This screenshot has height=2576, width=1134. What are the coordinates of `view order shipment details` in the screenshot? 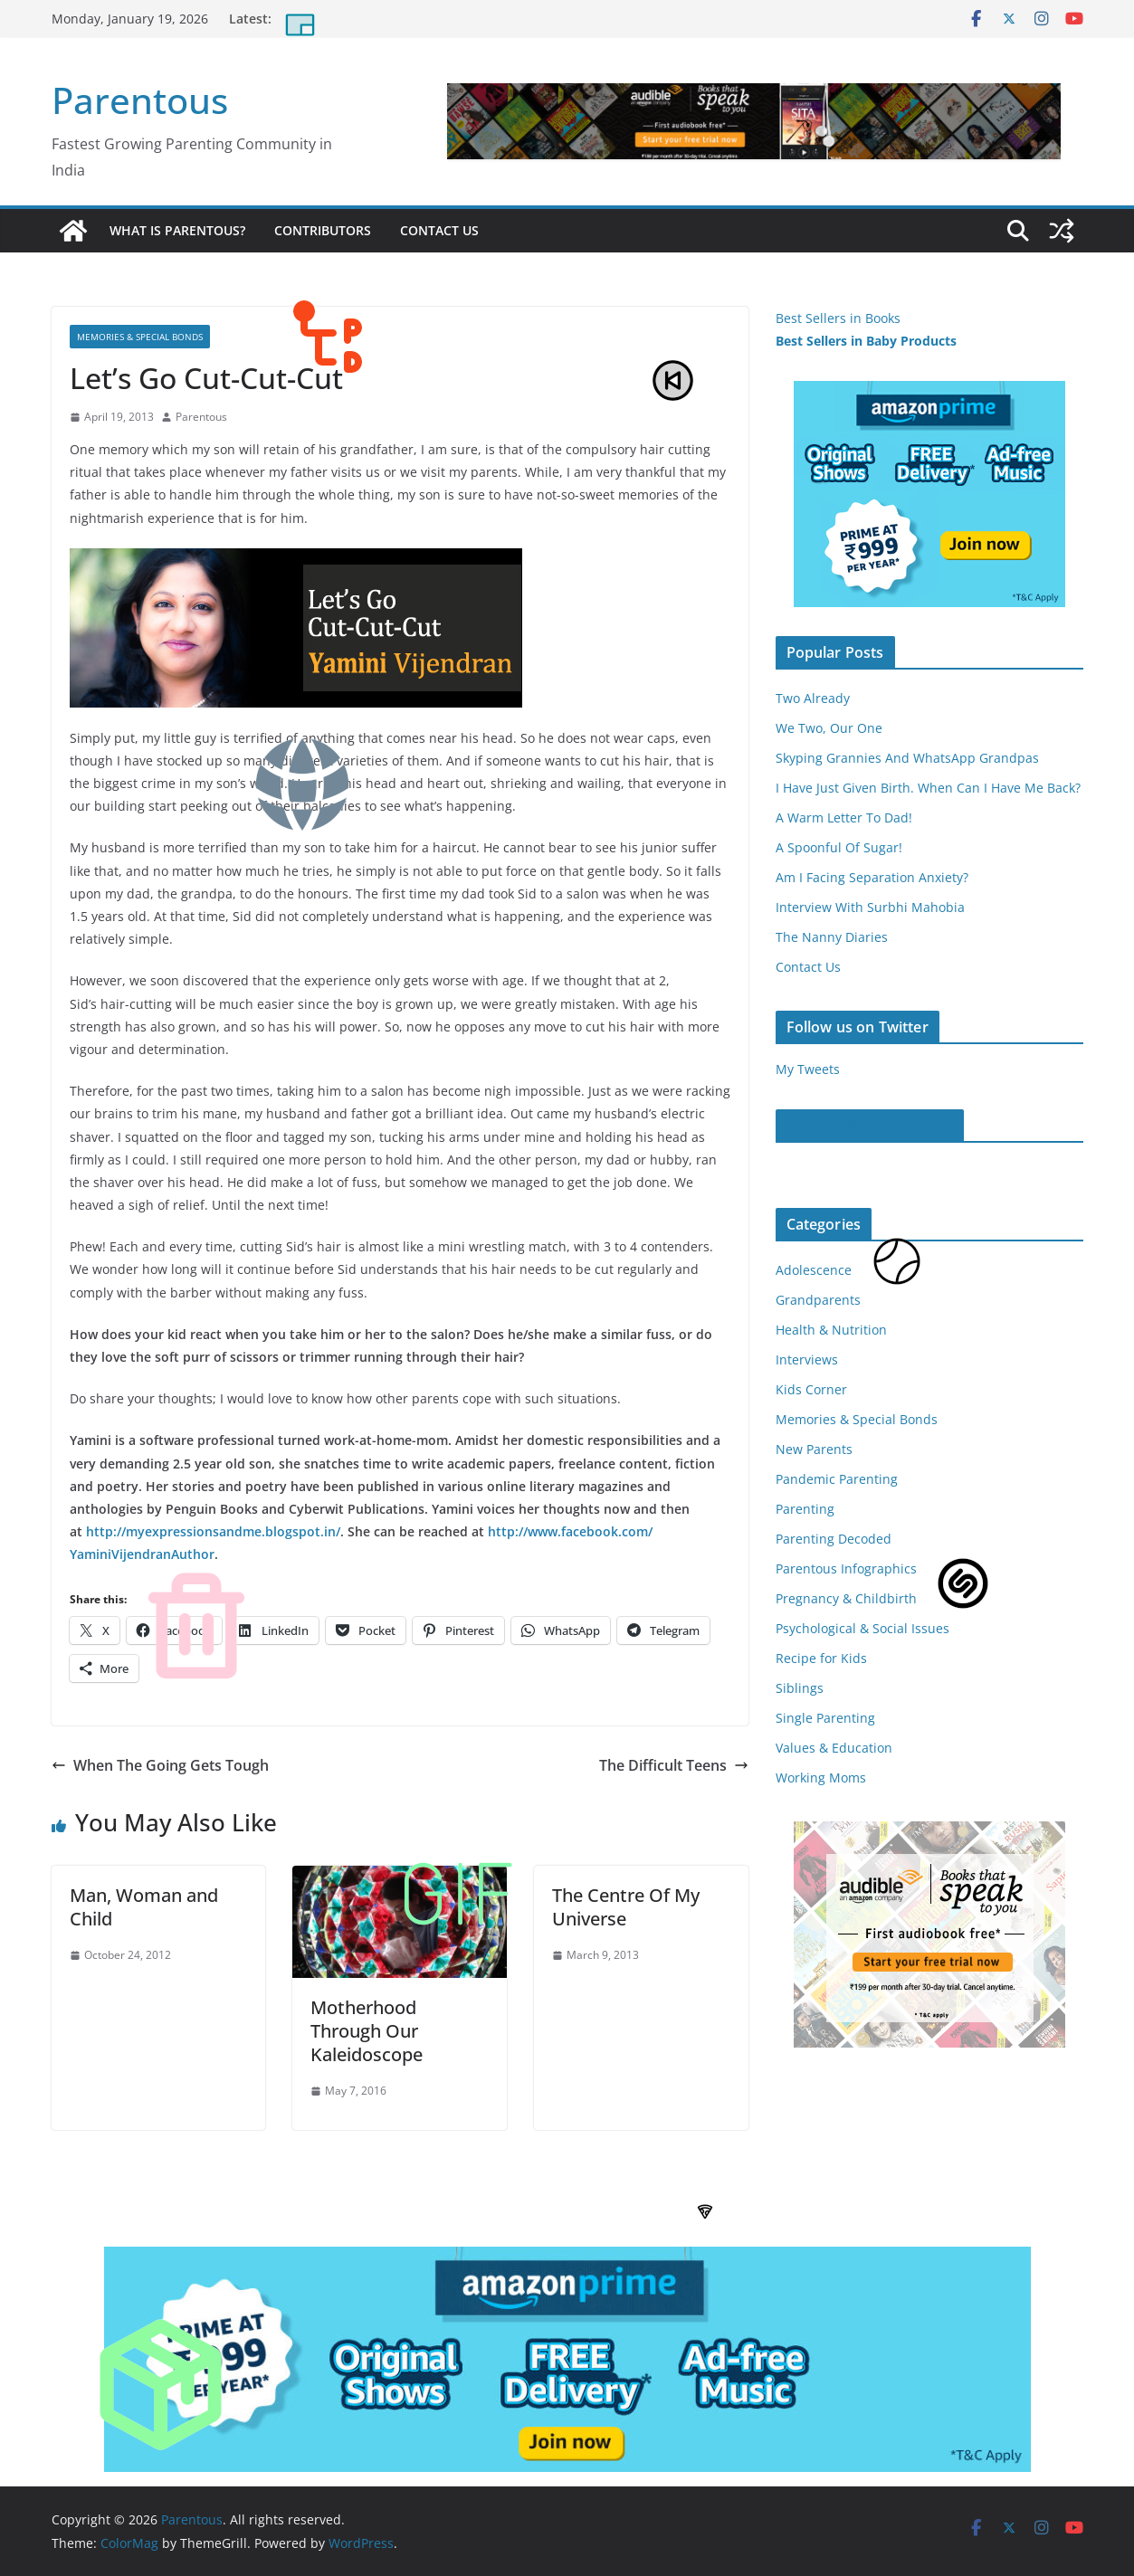 It's located at (160, 2384).